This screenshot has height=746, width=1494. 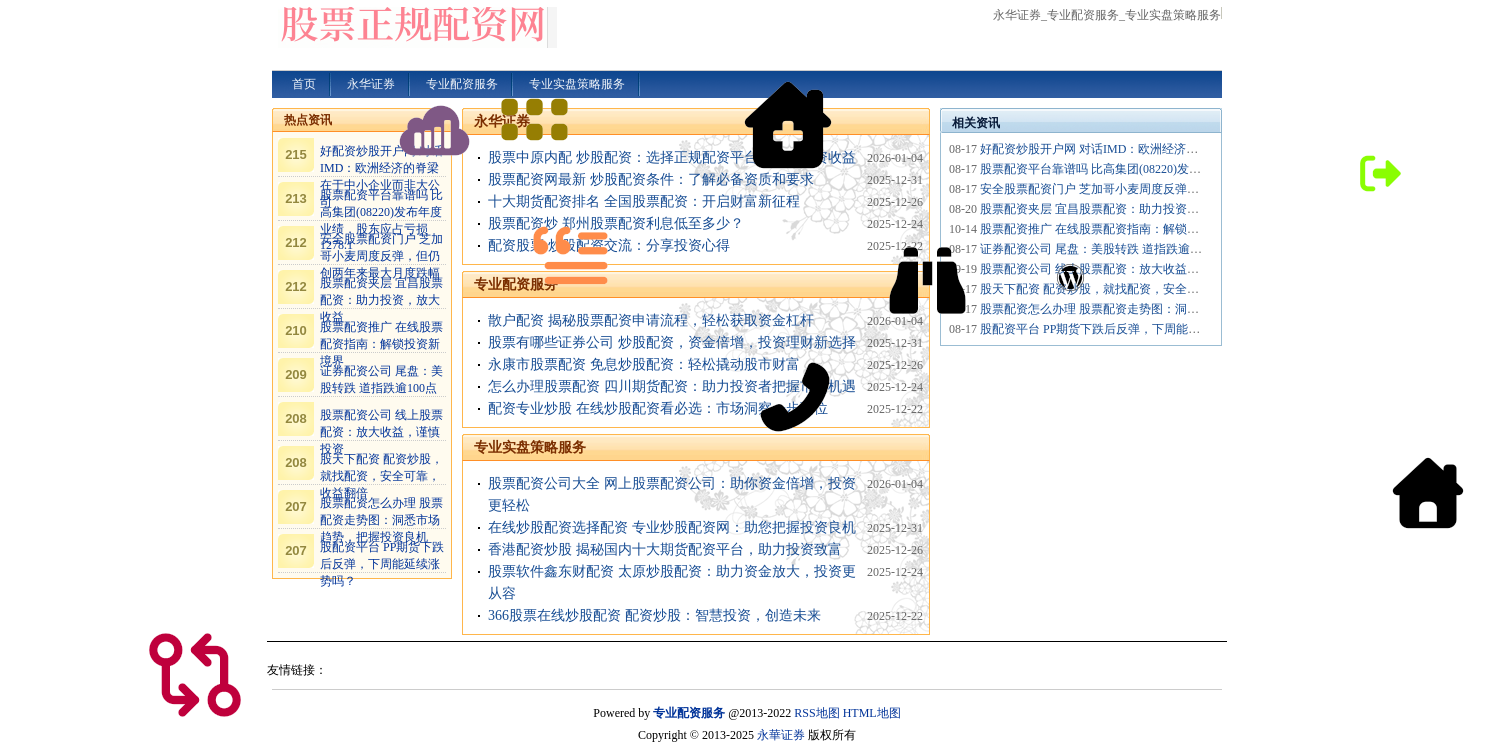 I want to click on log out of your account, so click(x=1380, y=173).